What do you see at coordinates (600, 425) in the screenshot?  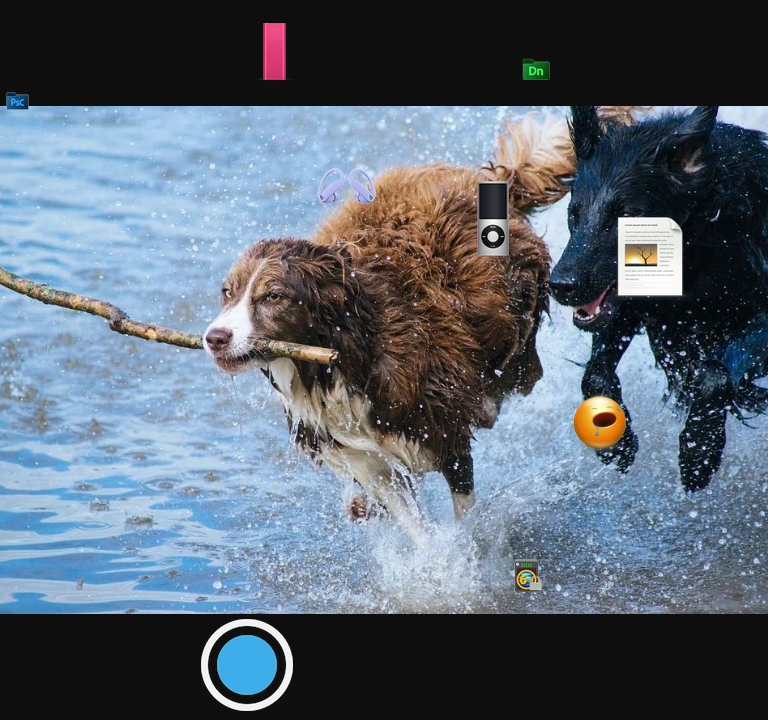 I see `indicates user is tired or exhausted` at bounding box center [600, 425].